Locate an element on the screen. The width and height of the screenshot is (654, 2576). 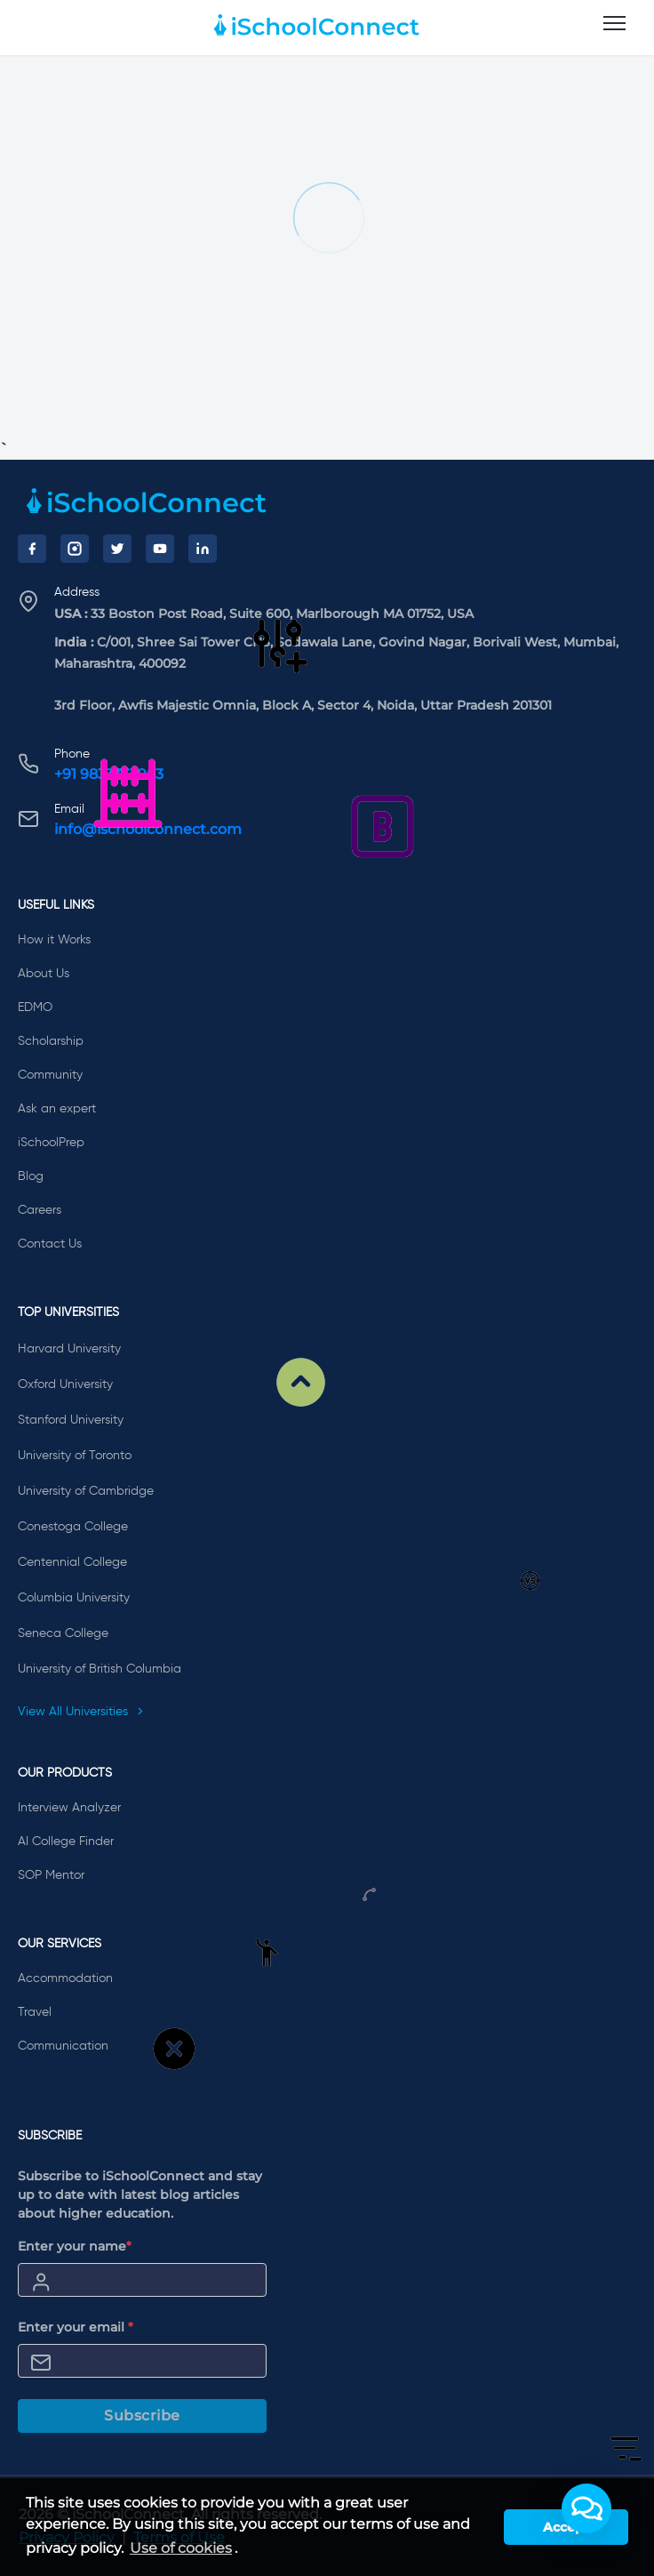
apply bold formatting to text is located at coordinates (382, 826).